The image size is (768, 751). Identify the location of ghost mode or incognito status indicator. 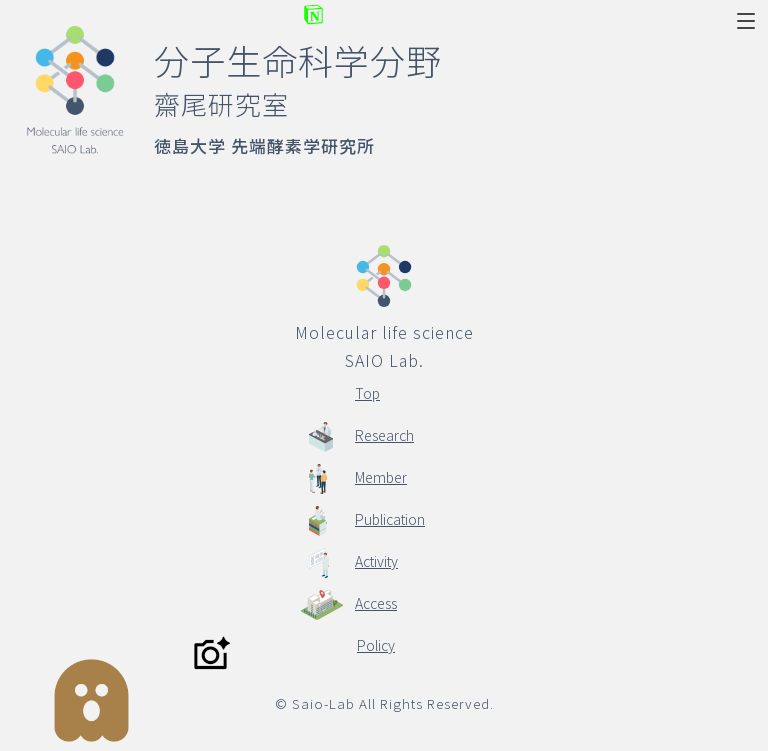
(91, 700).